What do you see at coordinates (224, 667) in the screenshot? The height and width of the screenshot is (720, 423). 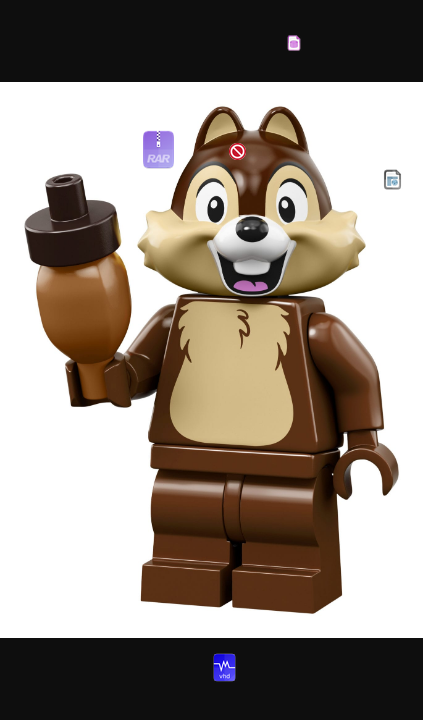 I see `virtualbox virtual hard disk file` at bounding box center [224, 667].